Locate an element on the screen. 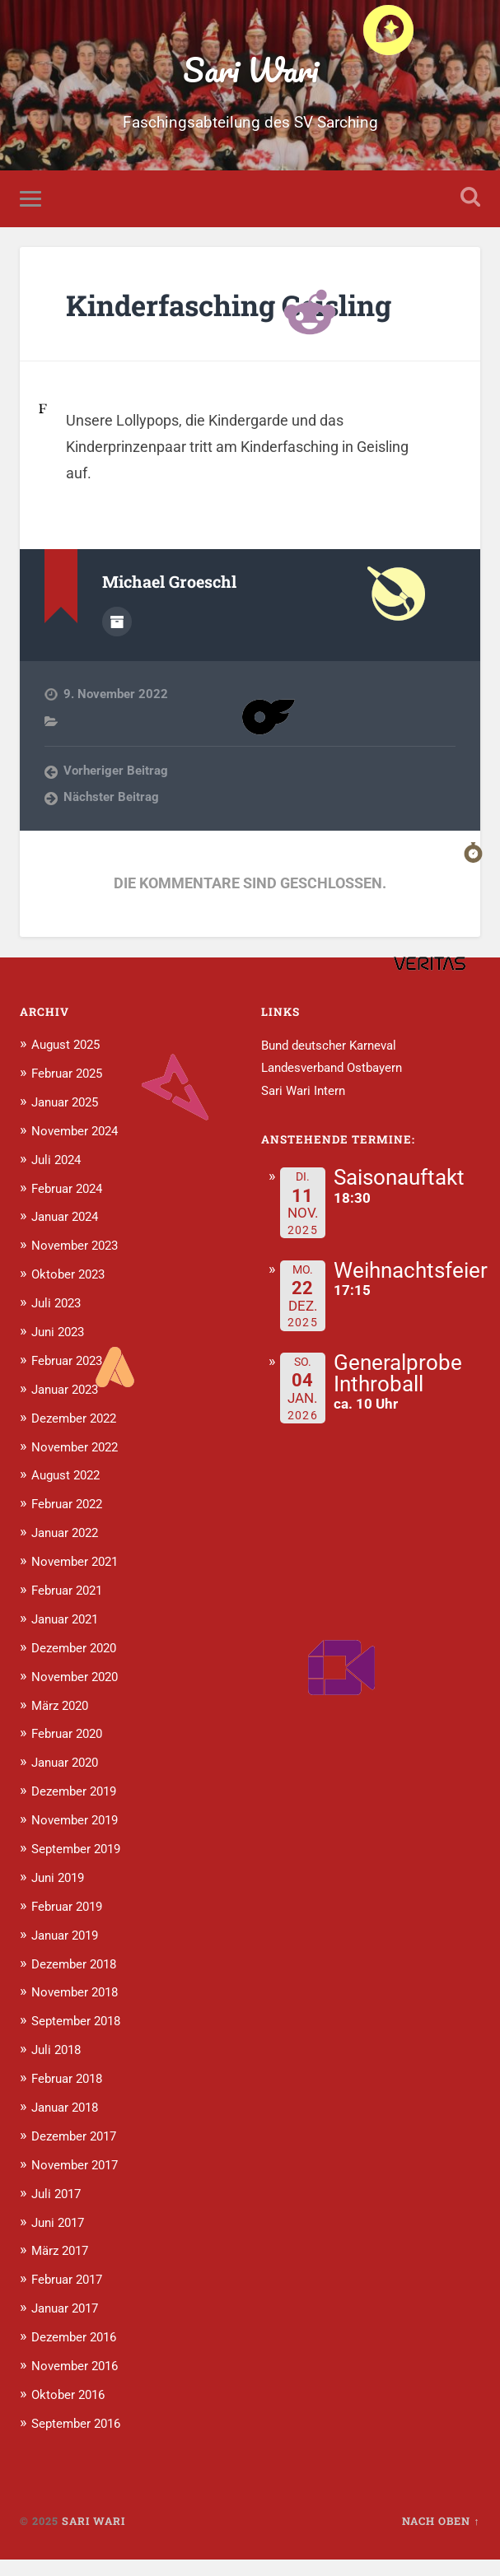 This screenshot has height=2576, width=500. veritas brand logo is located at coordinates (429, 963).